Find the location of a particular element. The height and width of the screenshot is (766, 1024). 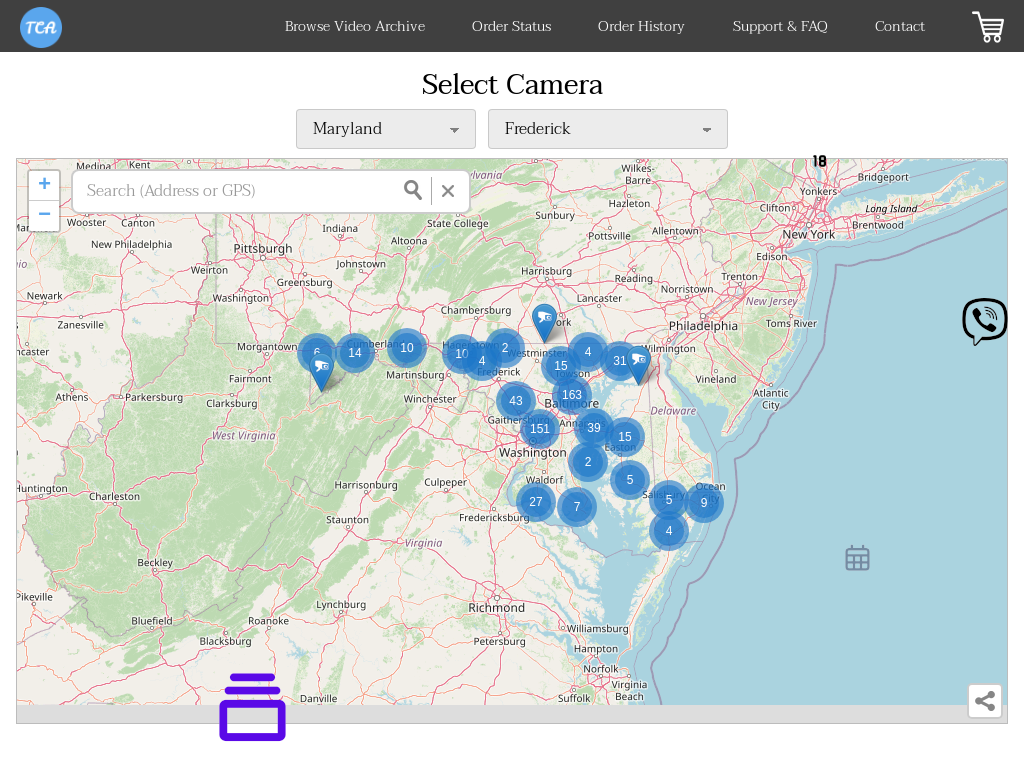

indicates 18 unread notifications or items is located at coordinates (819, 161).